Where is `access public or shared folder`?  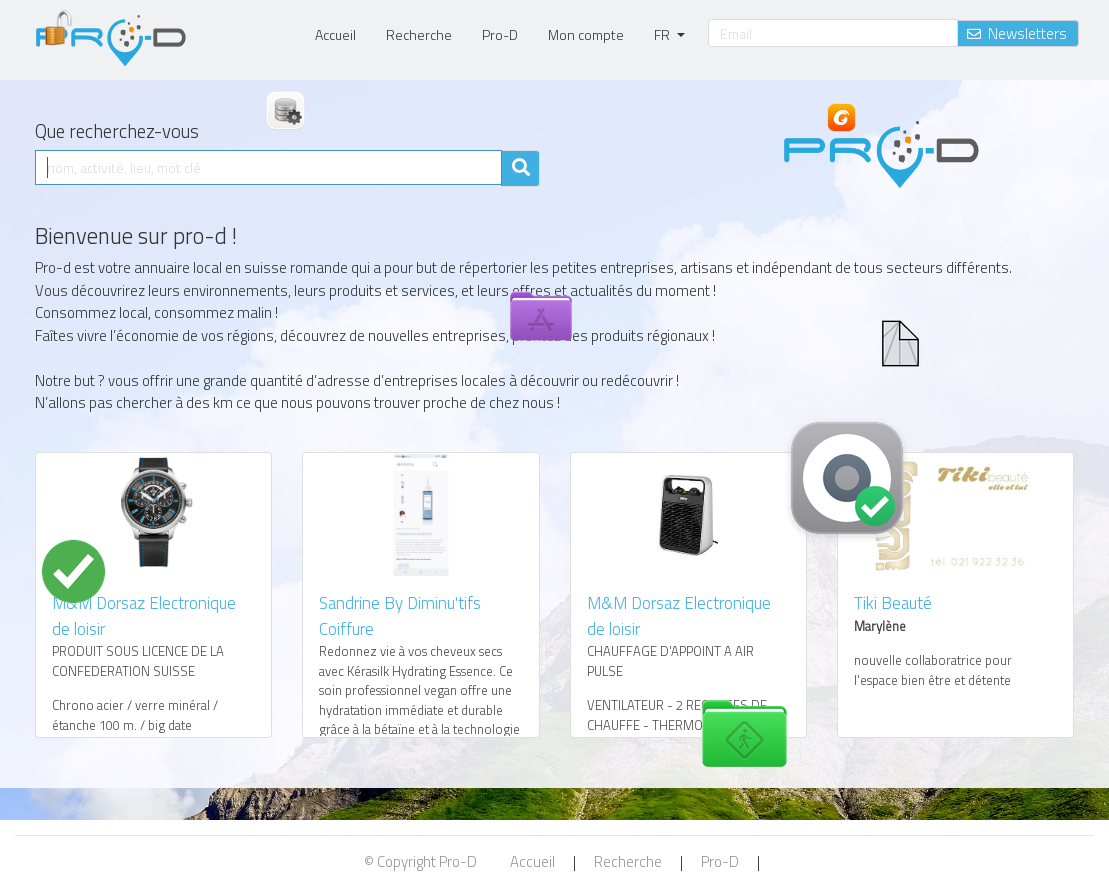 access public or shared folder is located at coordinates (744, 733).